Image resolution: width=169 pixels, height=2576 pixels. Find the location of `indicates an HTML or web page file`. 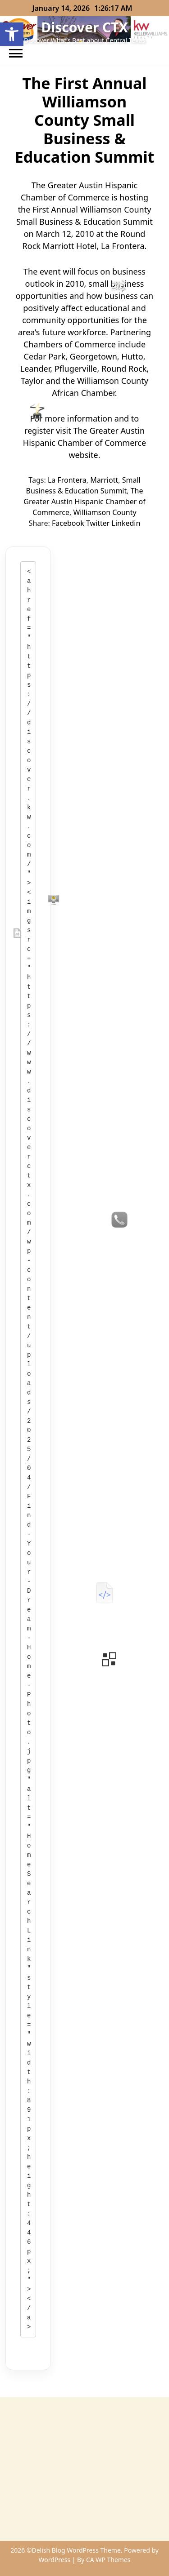

indicates an HTML or web page file is located at coordinates (105, 1593).